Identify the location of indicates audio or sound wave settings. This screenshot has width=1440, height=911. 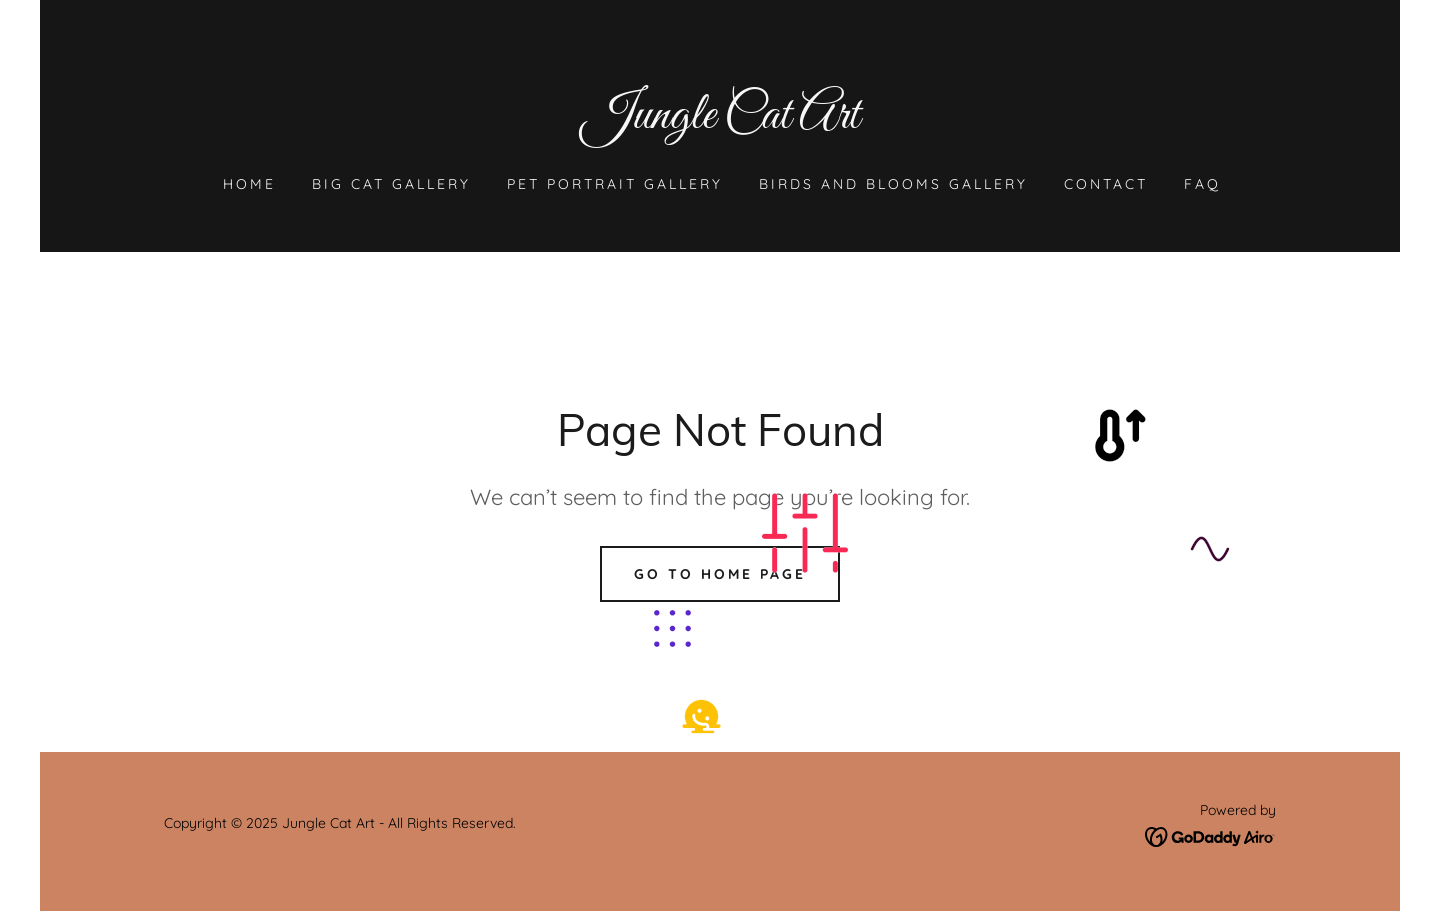
(1210, 549).